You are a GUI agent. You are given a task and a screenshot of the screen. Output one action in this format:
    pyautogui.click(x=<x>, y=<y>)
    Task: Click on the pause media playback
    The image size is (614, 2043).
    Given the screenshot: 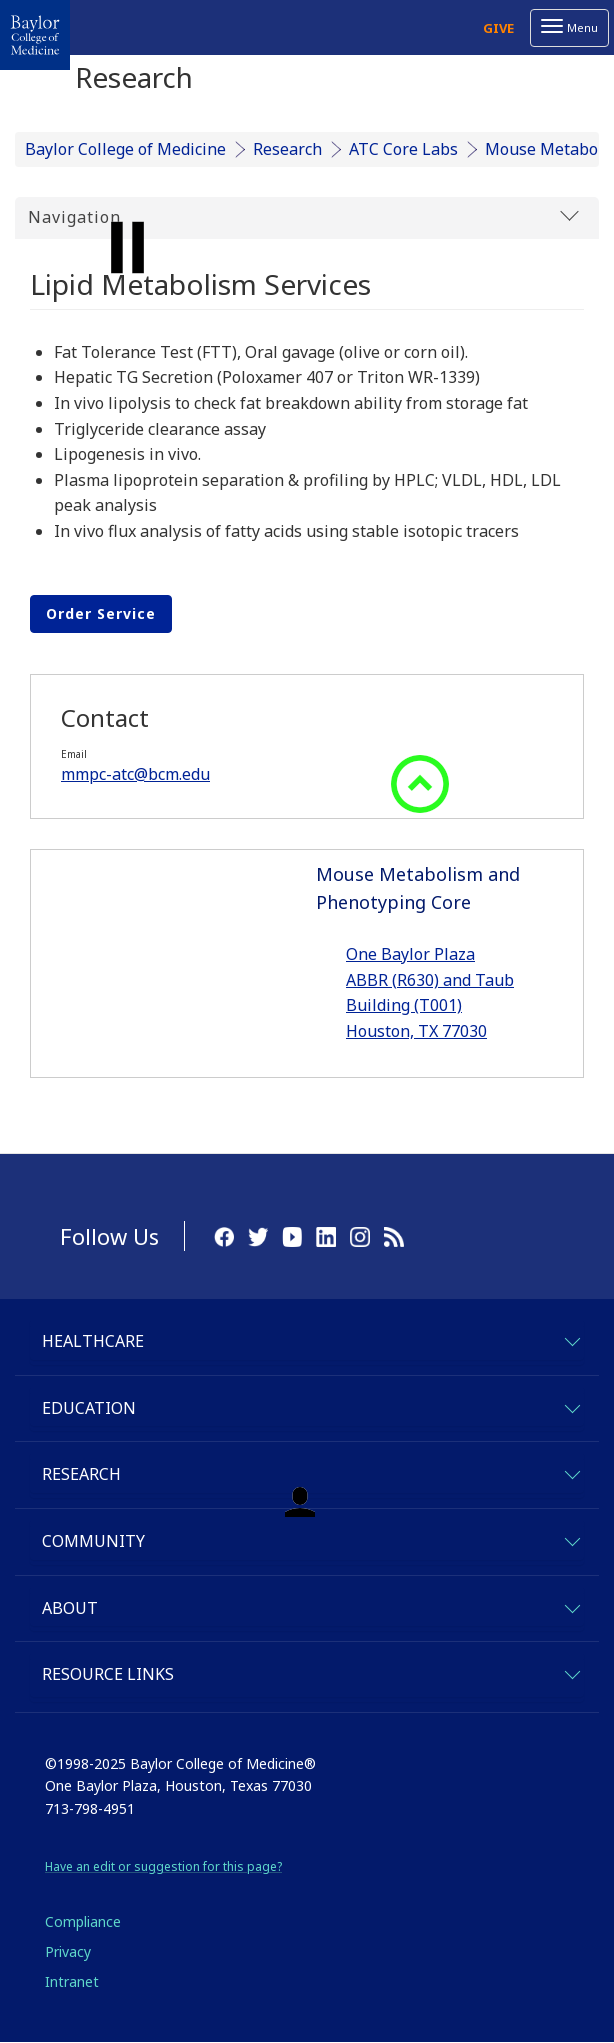 What is the action you would take?
    pyautogui.click(x=127, y=247)
    